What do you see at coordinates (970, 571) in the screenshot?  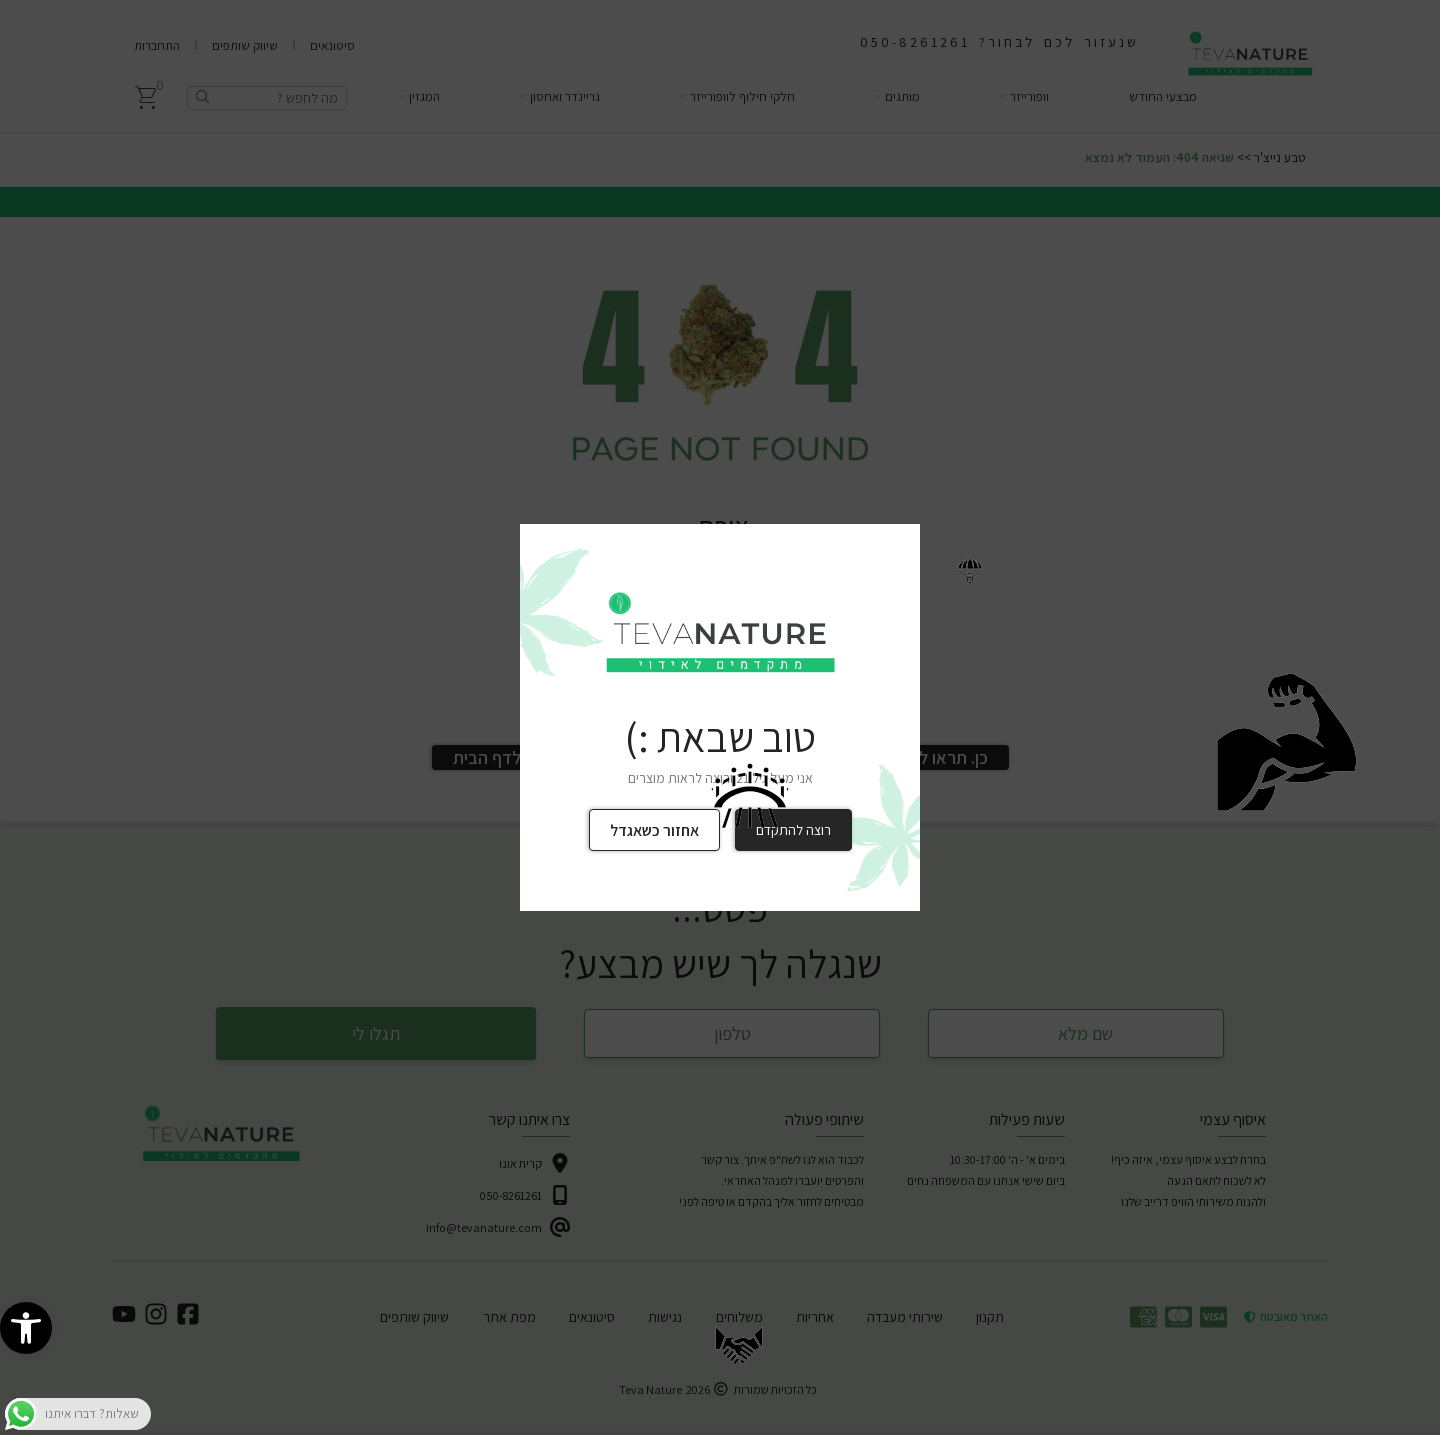 I see `airdrop or delivery incoming` at bounding box center [970, 571].